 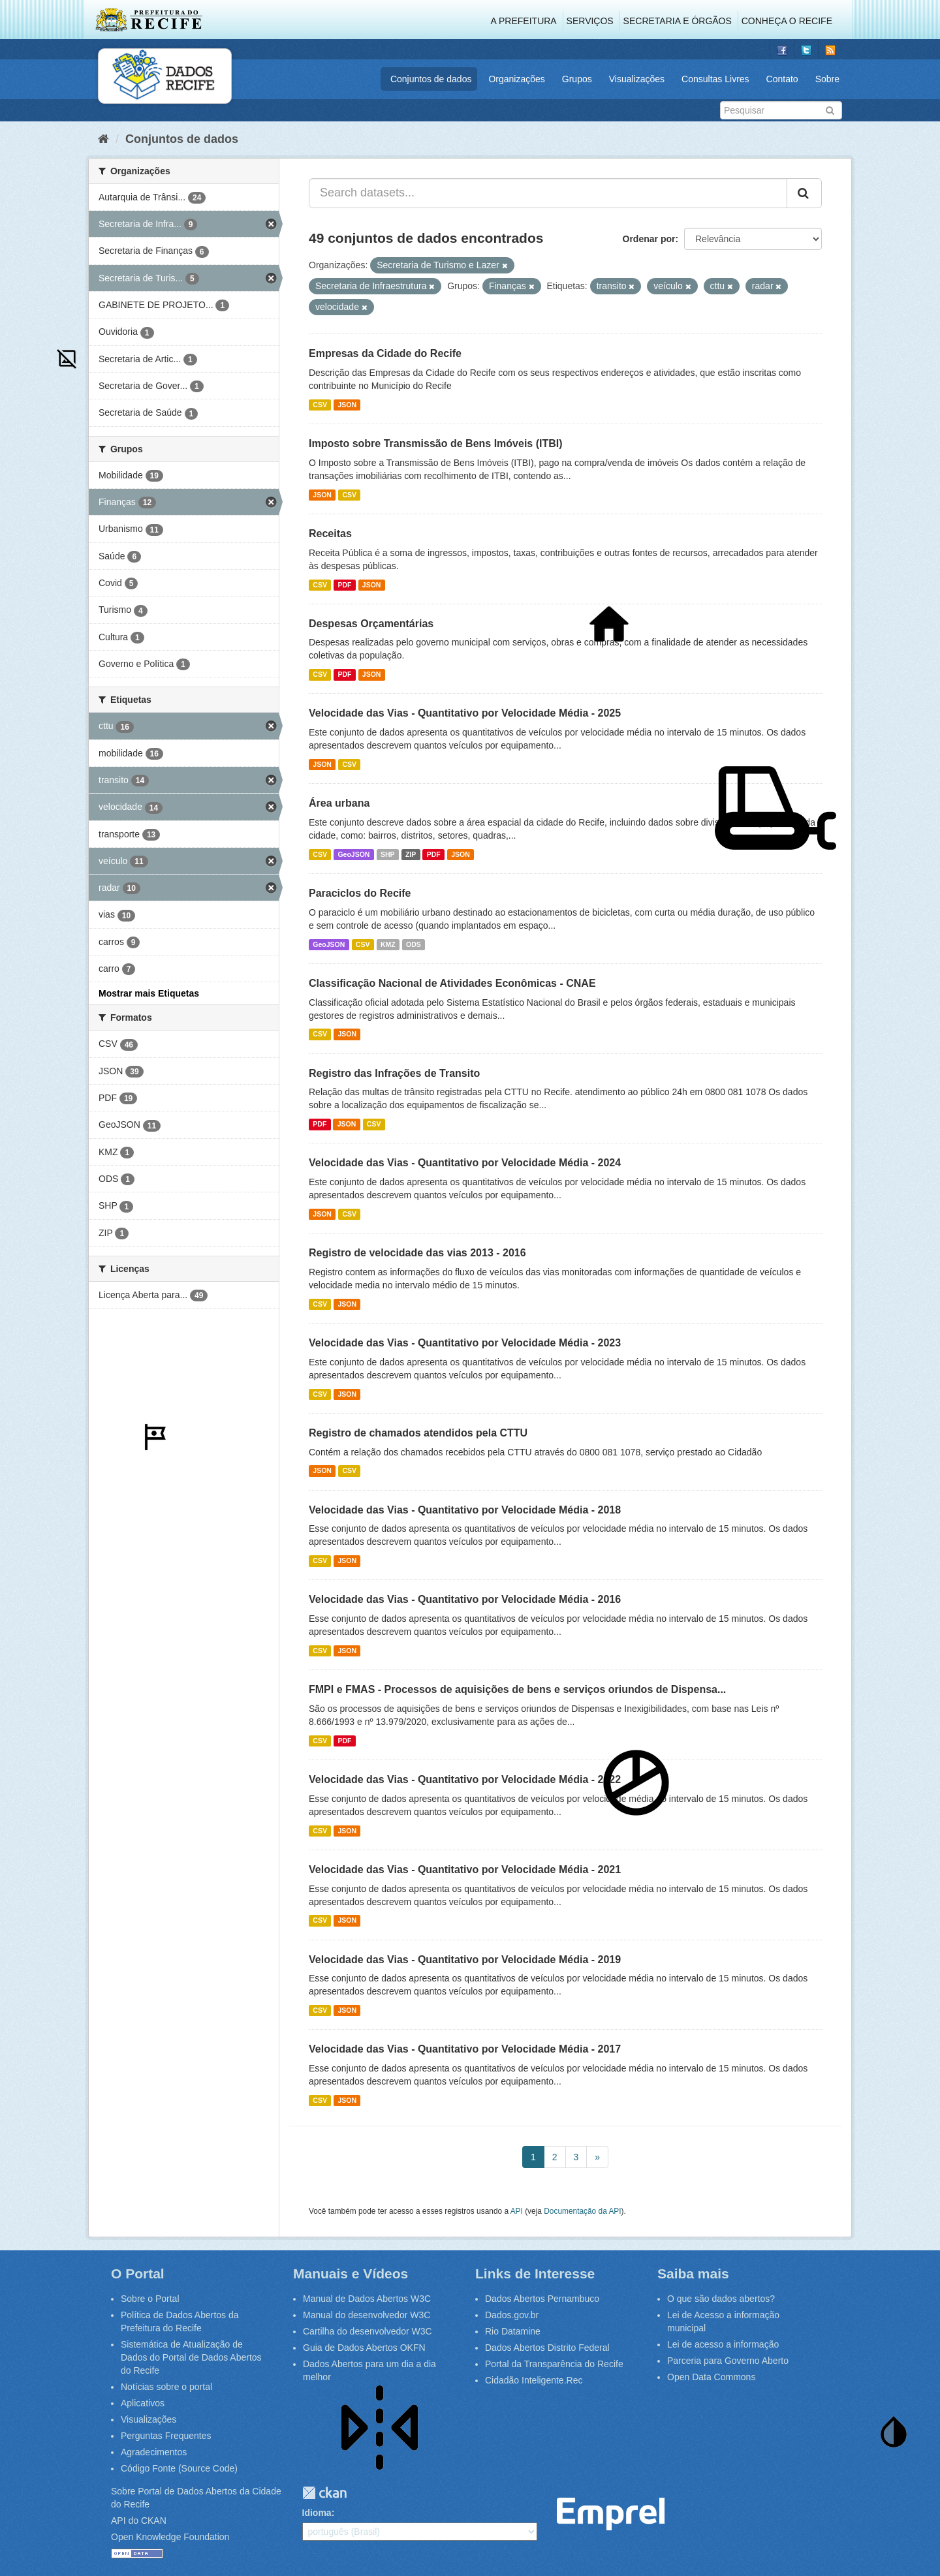 I want to click on toggle color inversion or dark mode, so click(x=894, y=2432).